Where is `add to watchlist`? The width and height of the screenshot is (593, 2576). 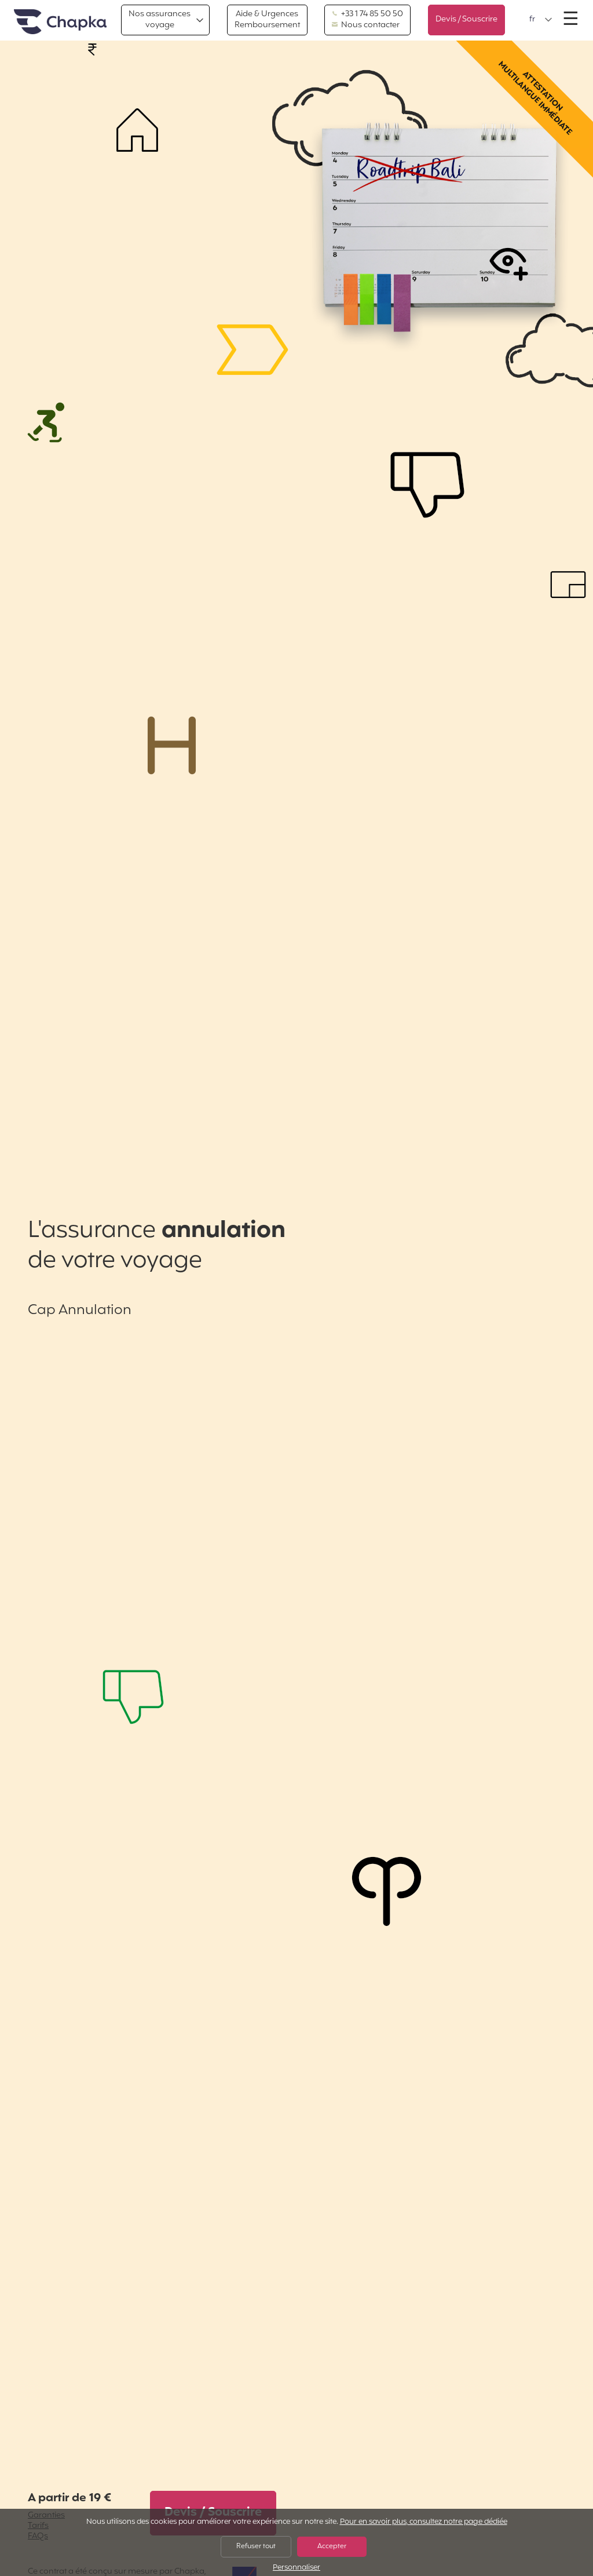
add to watchlist is located at coordinates (508, 261).